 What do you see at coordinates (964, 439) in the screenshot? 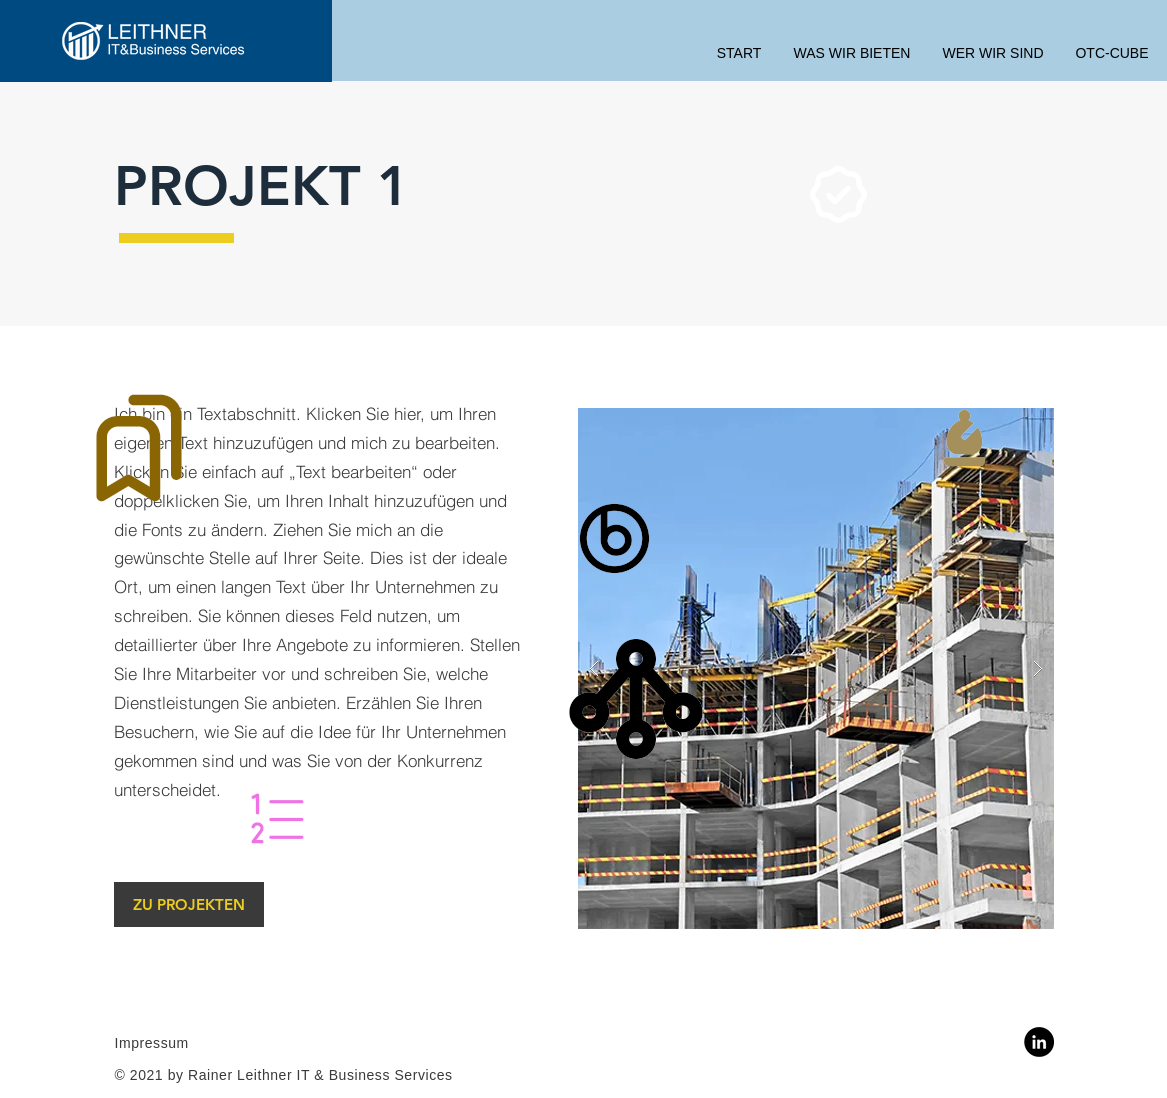
I see `play chess or access board games` at bounding box center [964, 439].